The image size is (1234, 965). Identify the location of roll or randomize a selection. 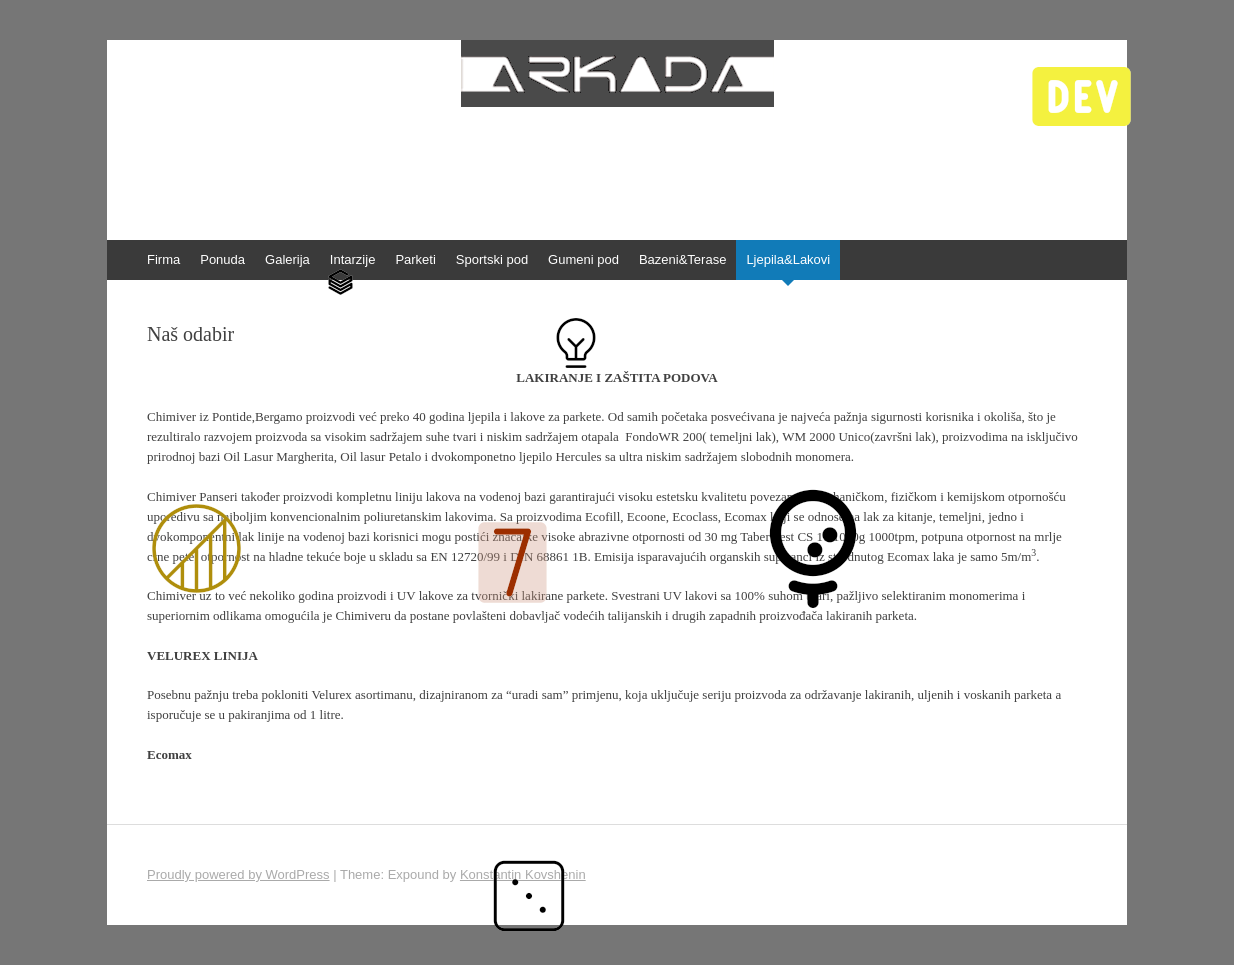
(529, 896).